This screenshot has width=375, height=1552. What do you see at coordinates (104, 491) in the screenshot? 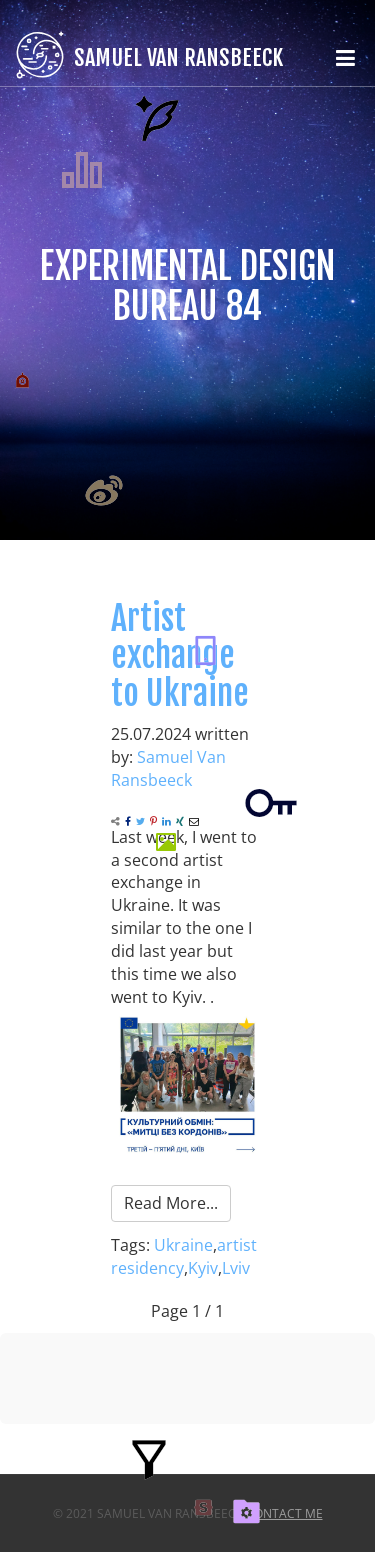
I see `open Weibo app` at bounding box center [104, 491].